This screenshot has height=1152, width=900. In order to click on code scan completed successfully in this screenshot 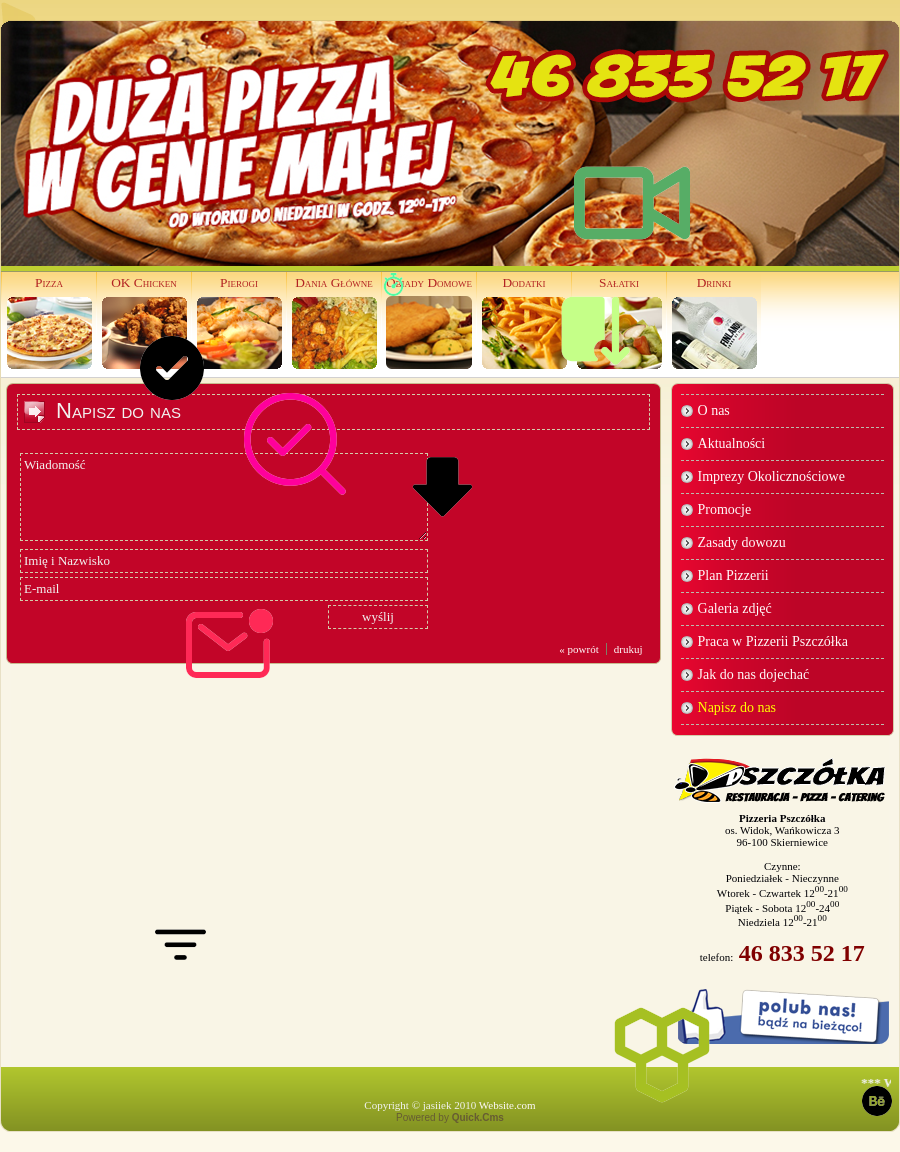, I will do `click(297, 446)`.